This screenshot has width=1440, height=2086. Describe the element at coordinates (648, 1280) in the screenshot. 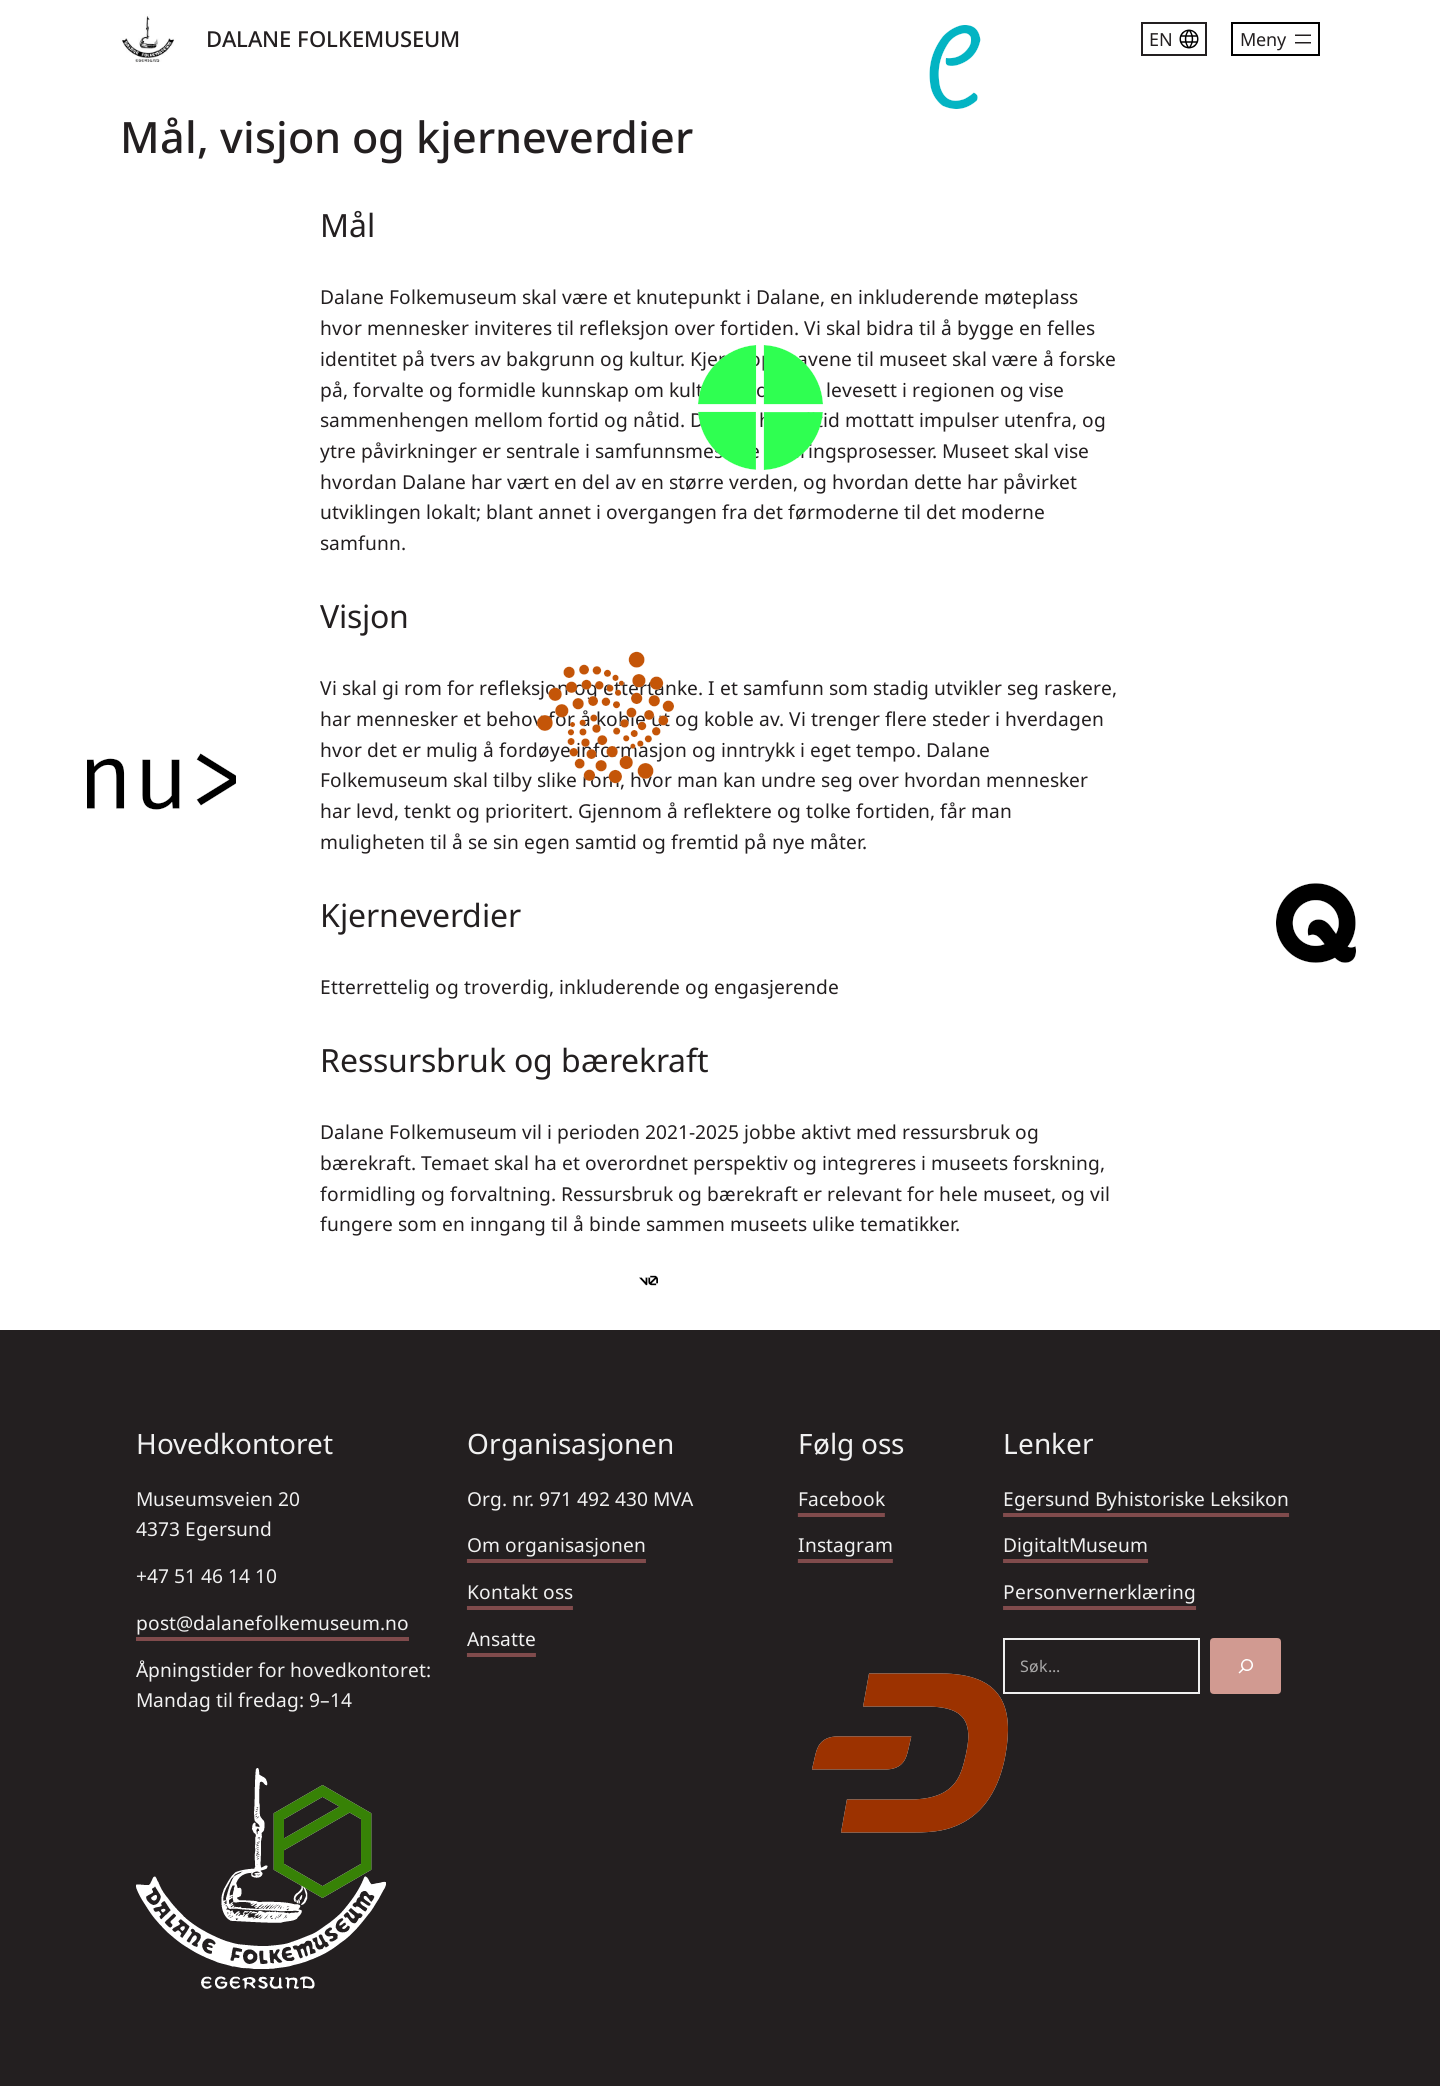

I see `v0 by Vercel logo` at that location.